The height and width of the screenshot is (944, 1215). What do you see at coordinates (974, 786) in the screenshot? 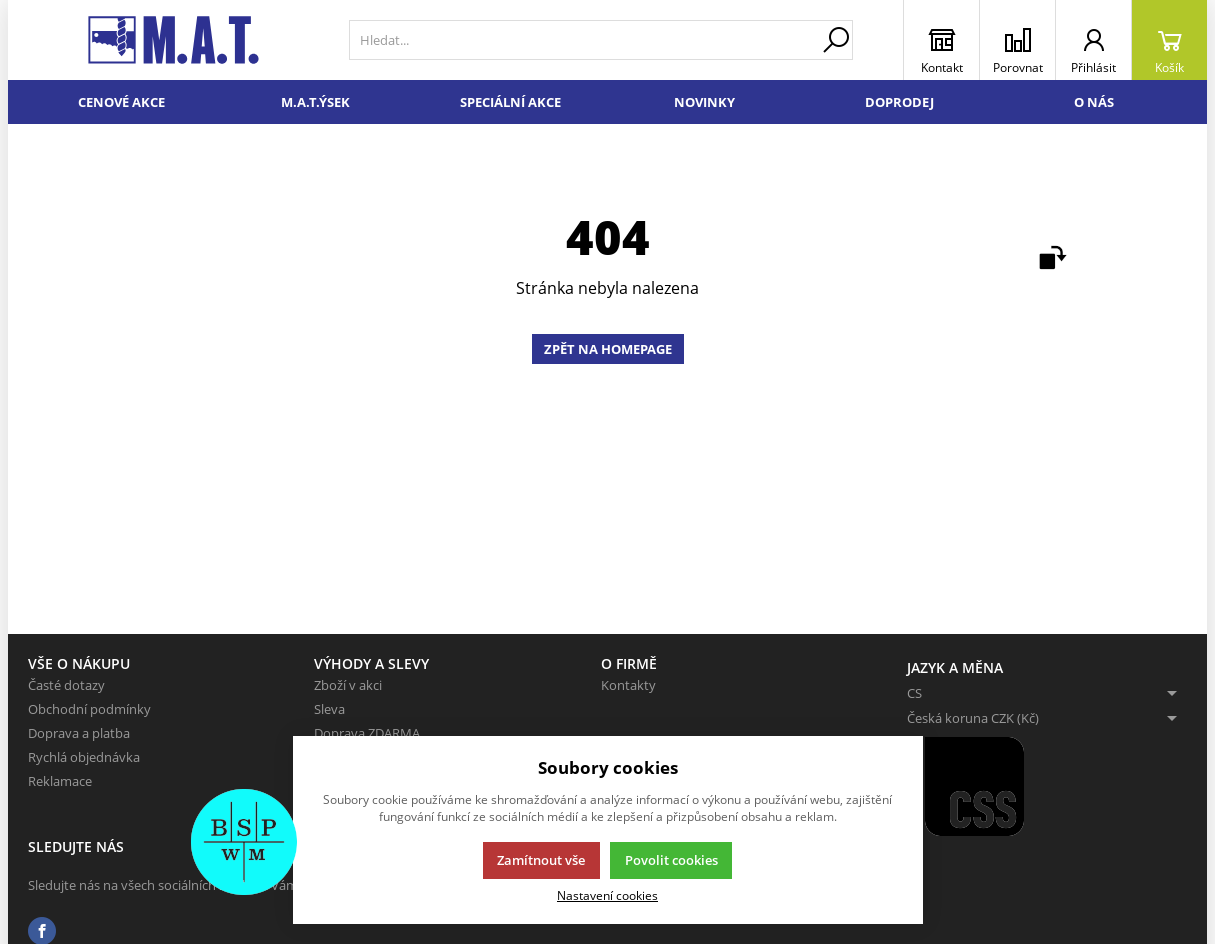
I see `CSS programming language logo` at bounding box center [974, 786].